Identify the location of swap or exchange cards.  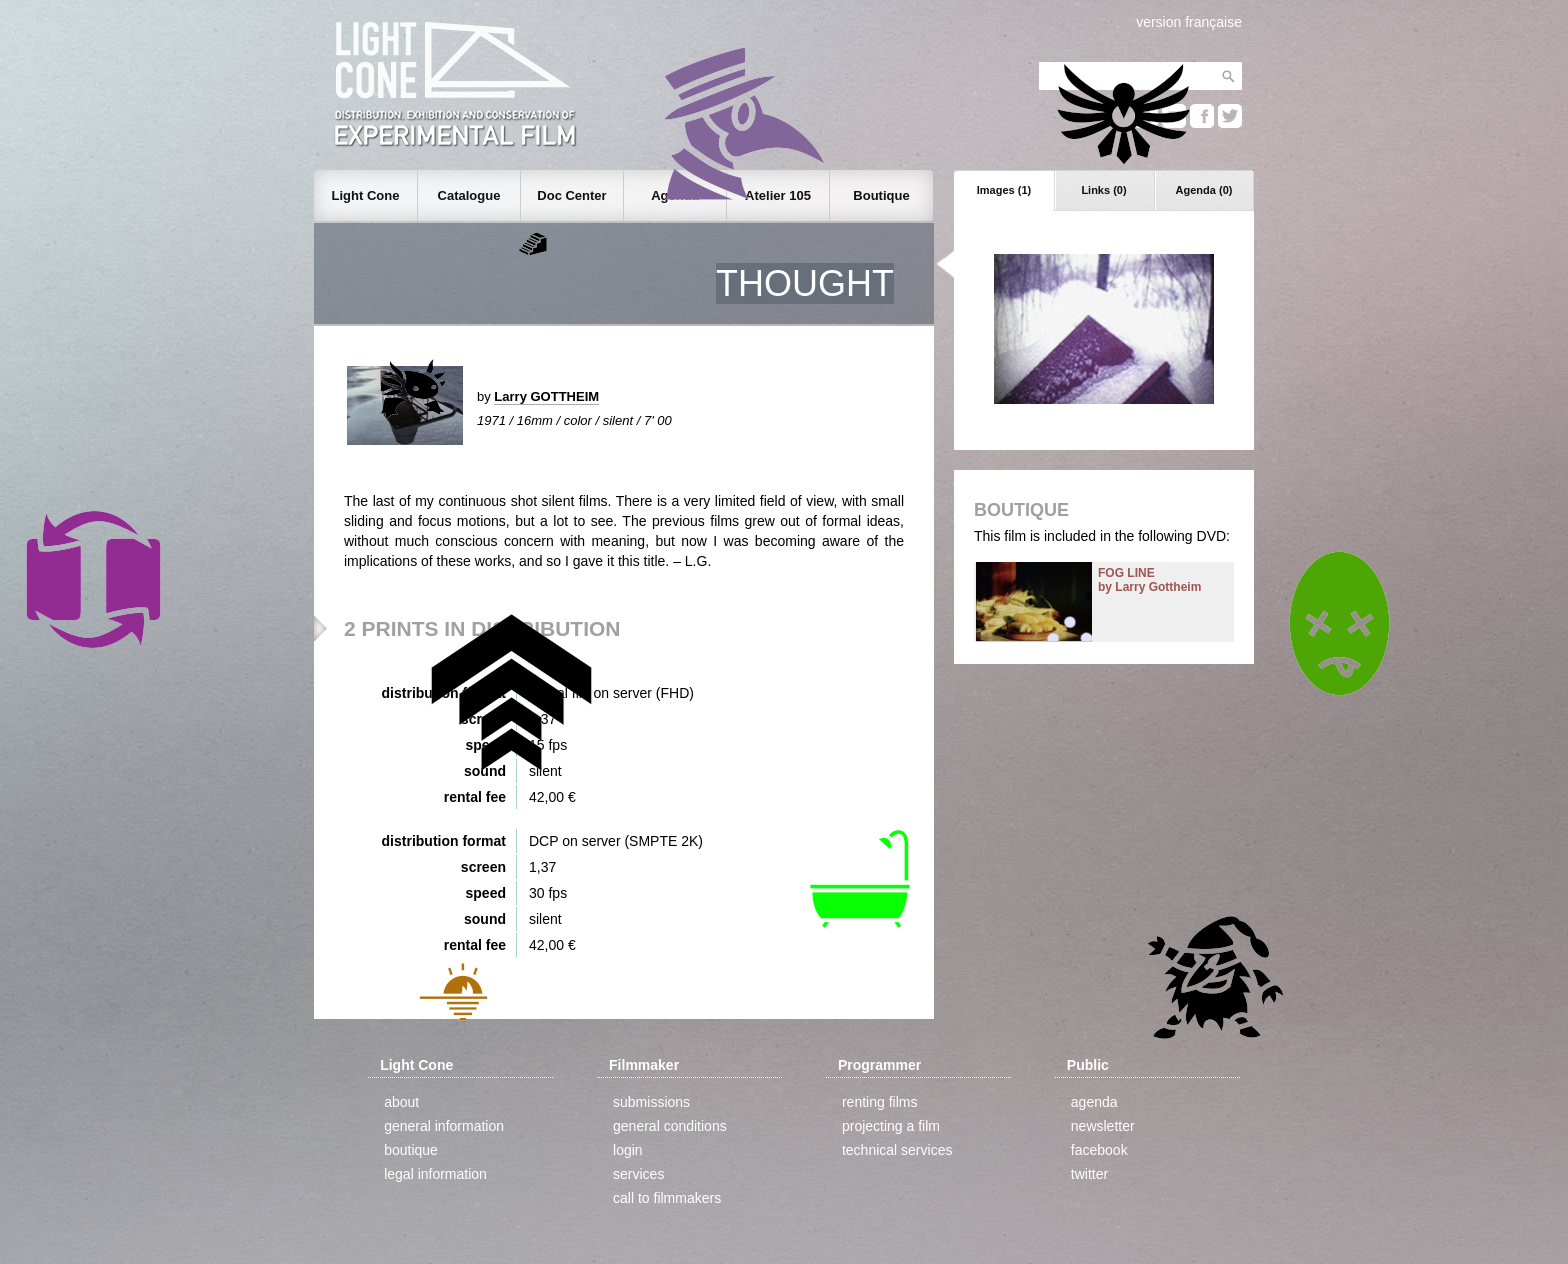
(93, 579).